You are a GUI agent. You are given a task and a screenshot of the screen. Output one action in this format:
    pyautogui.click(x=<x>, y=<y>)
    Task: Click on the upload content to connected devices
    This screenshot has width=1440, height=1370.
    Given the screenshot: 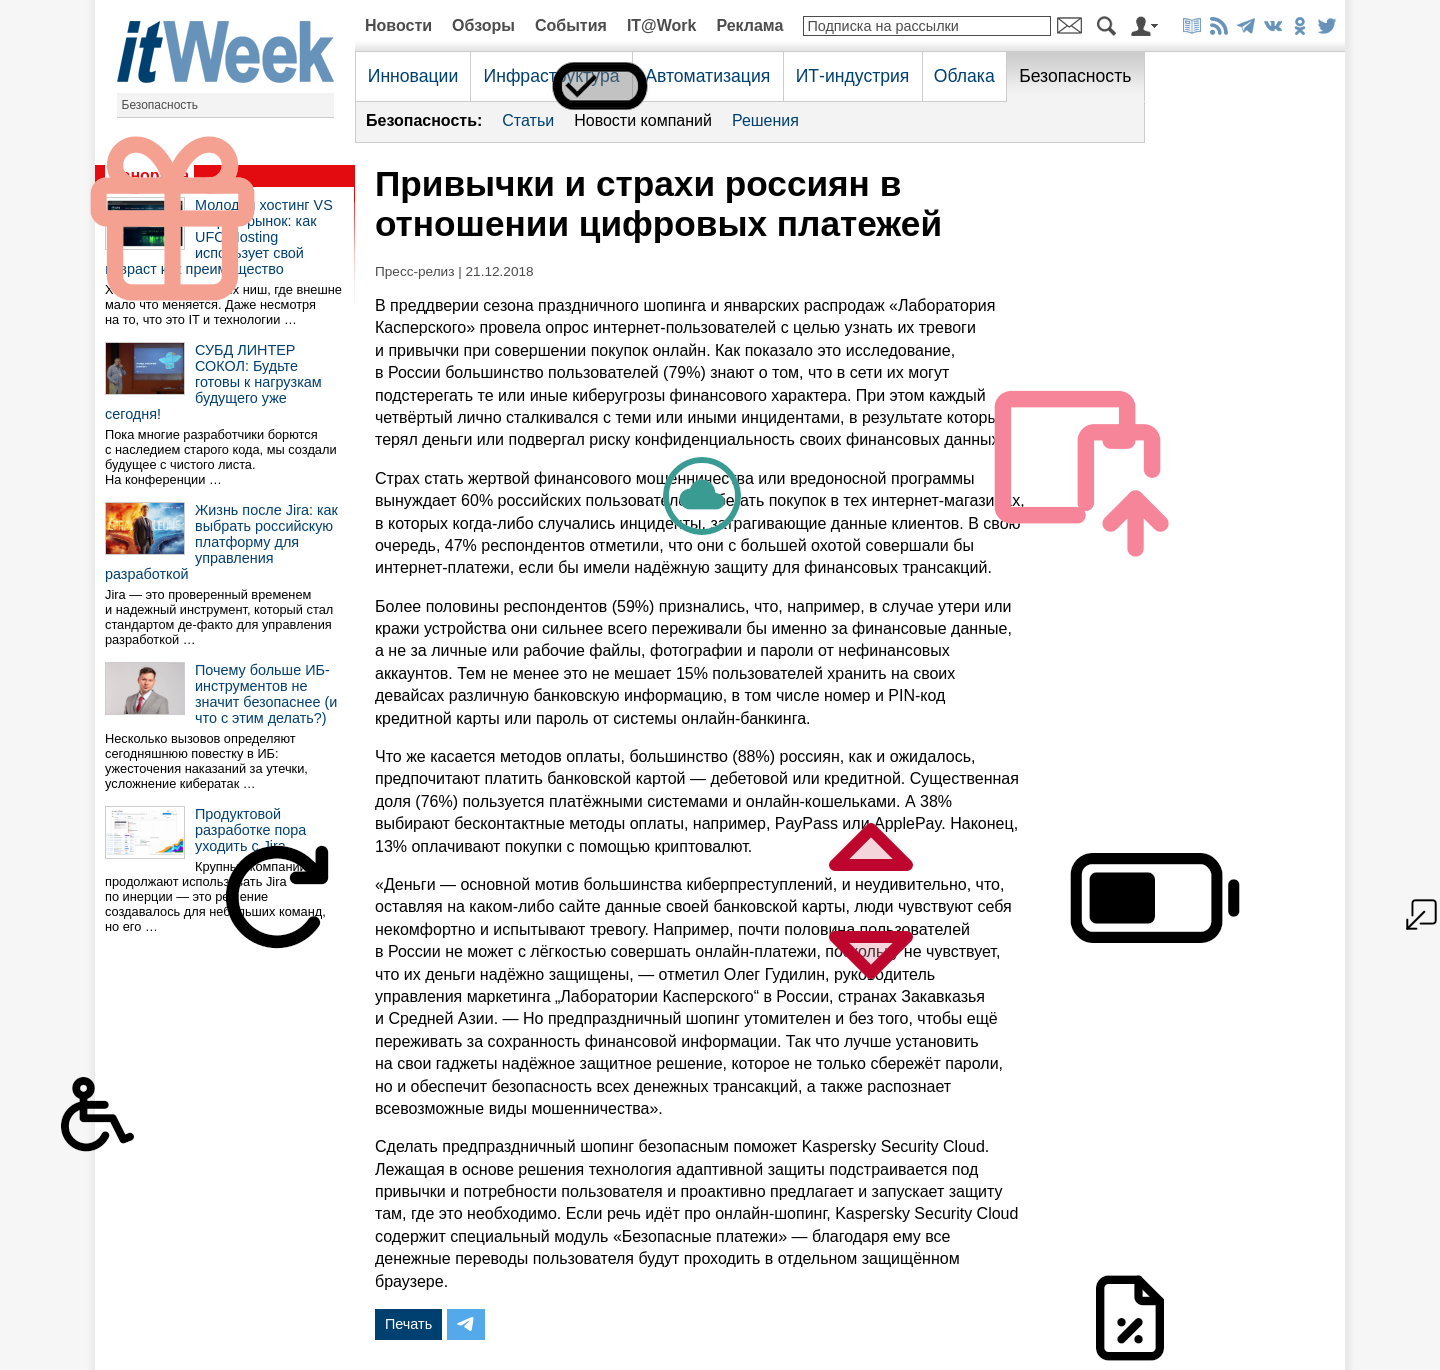 What is the action you would take?
    pyautogui.click(x=1077, y=465)
    